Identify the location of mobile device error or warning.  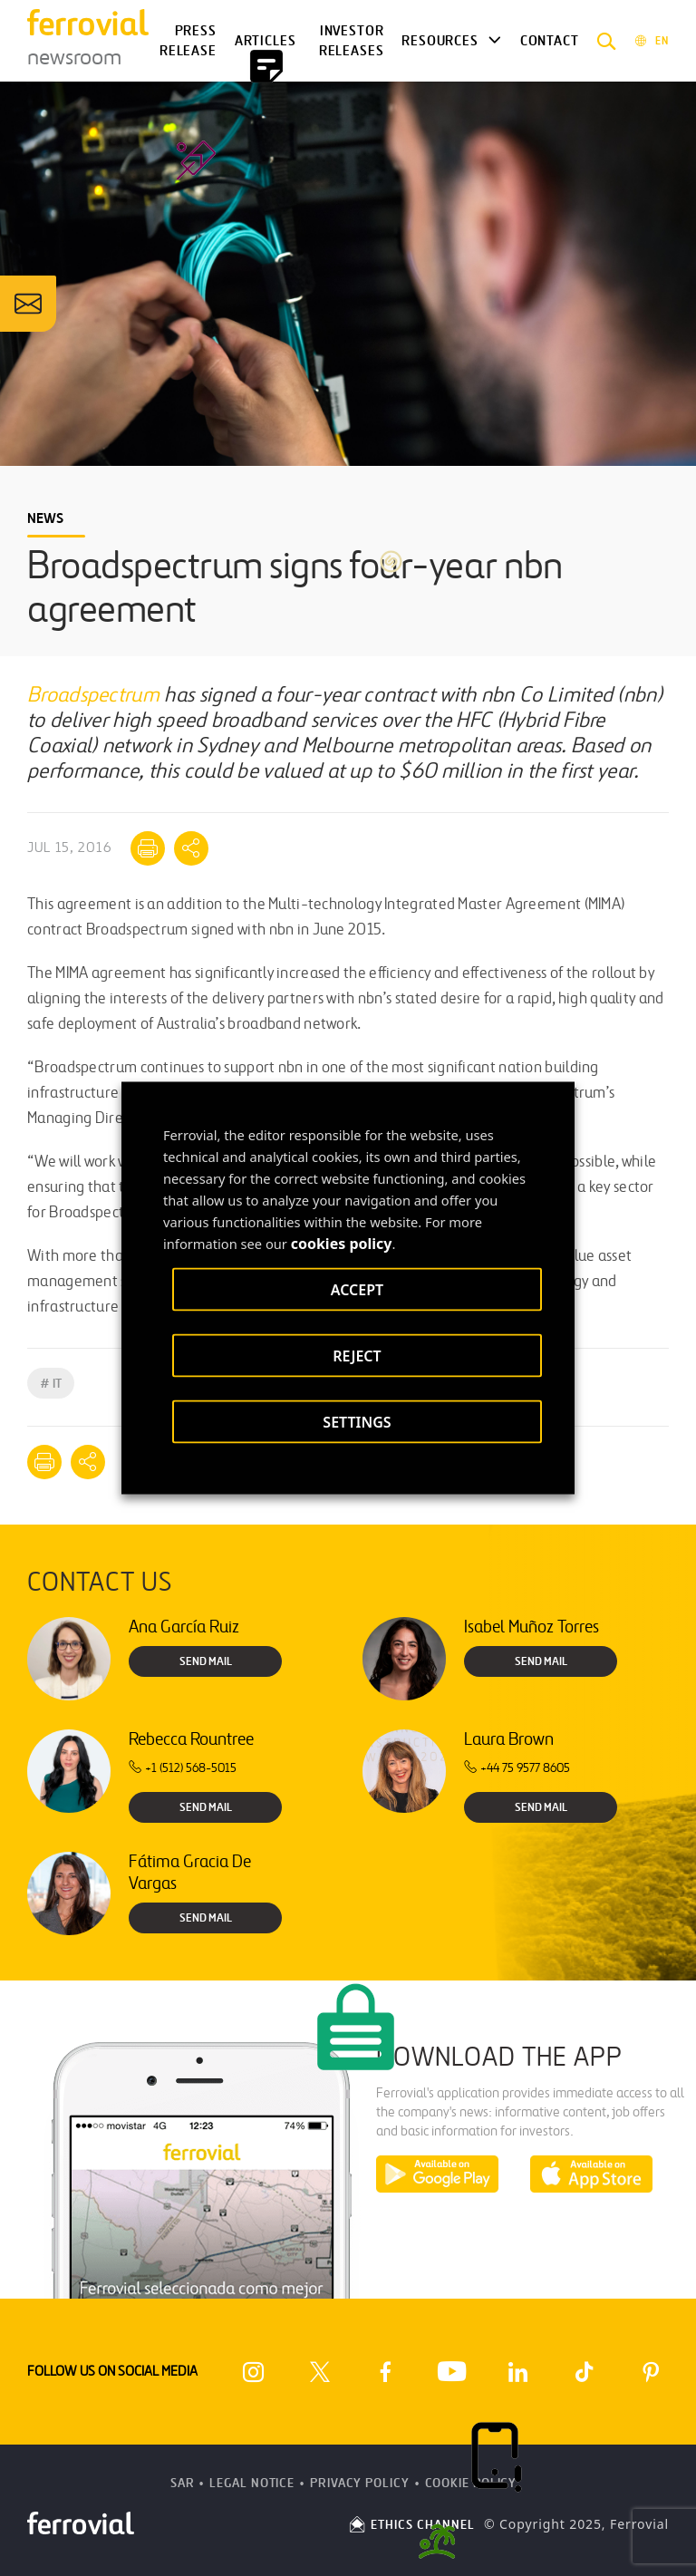
(495, 2455).